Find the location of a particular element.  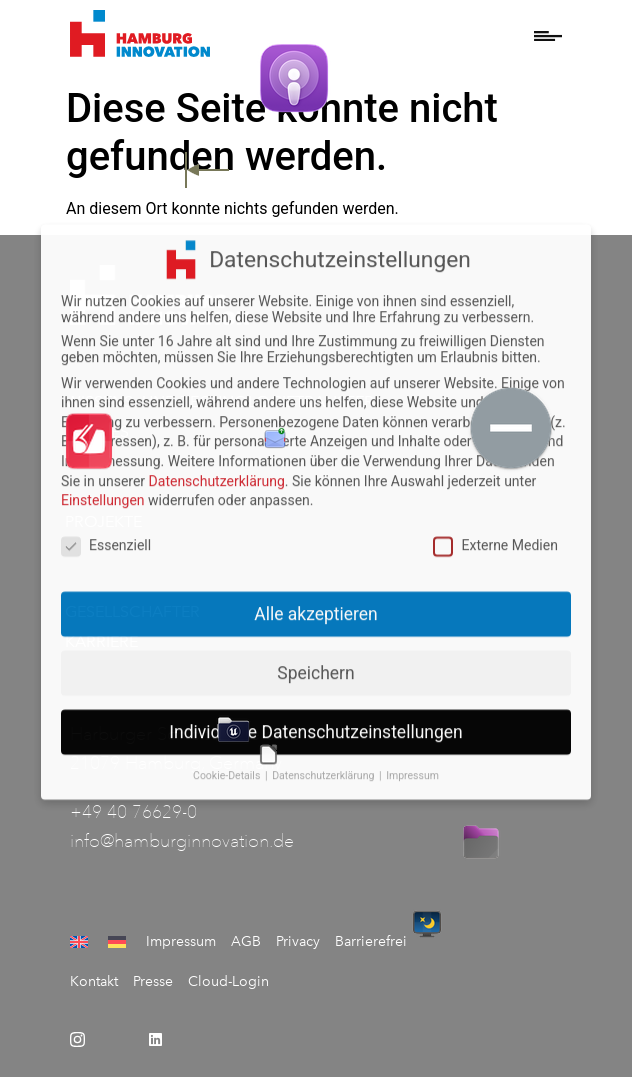

go to the first item in a list or sequence is located at coordinates (207, 170).